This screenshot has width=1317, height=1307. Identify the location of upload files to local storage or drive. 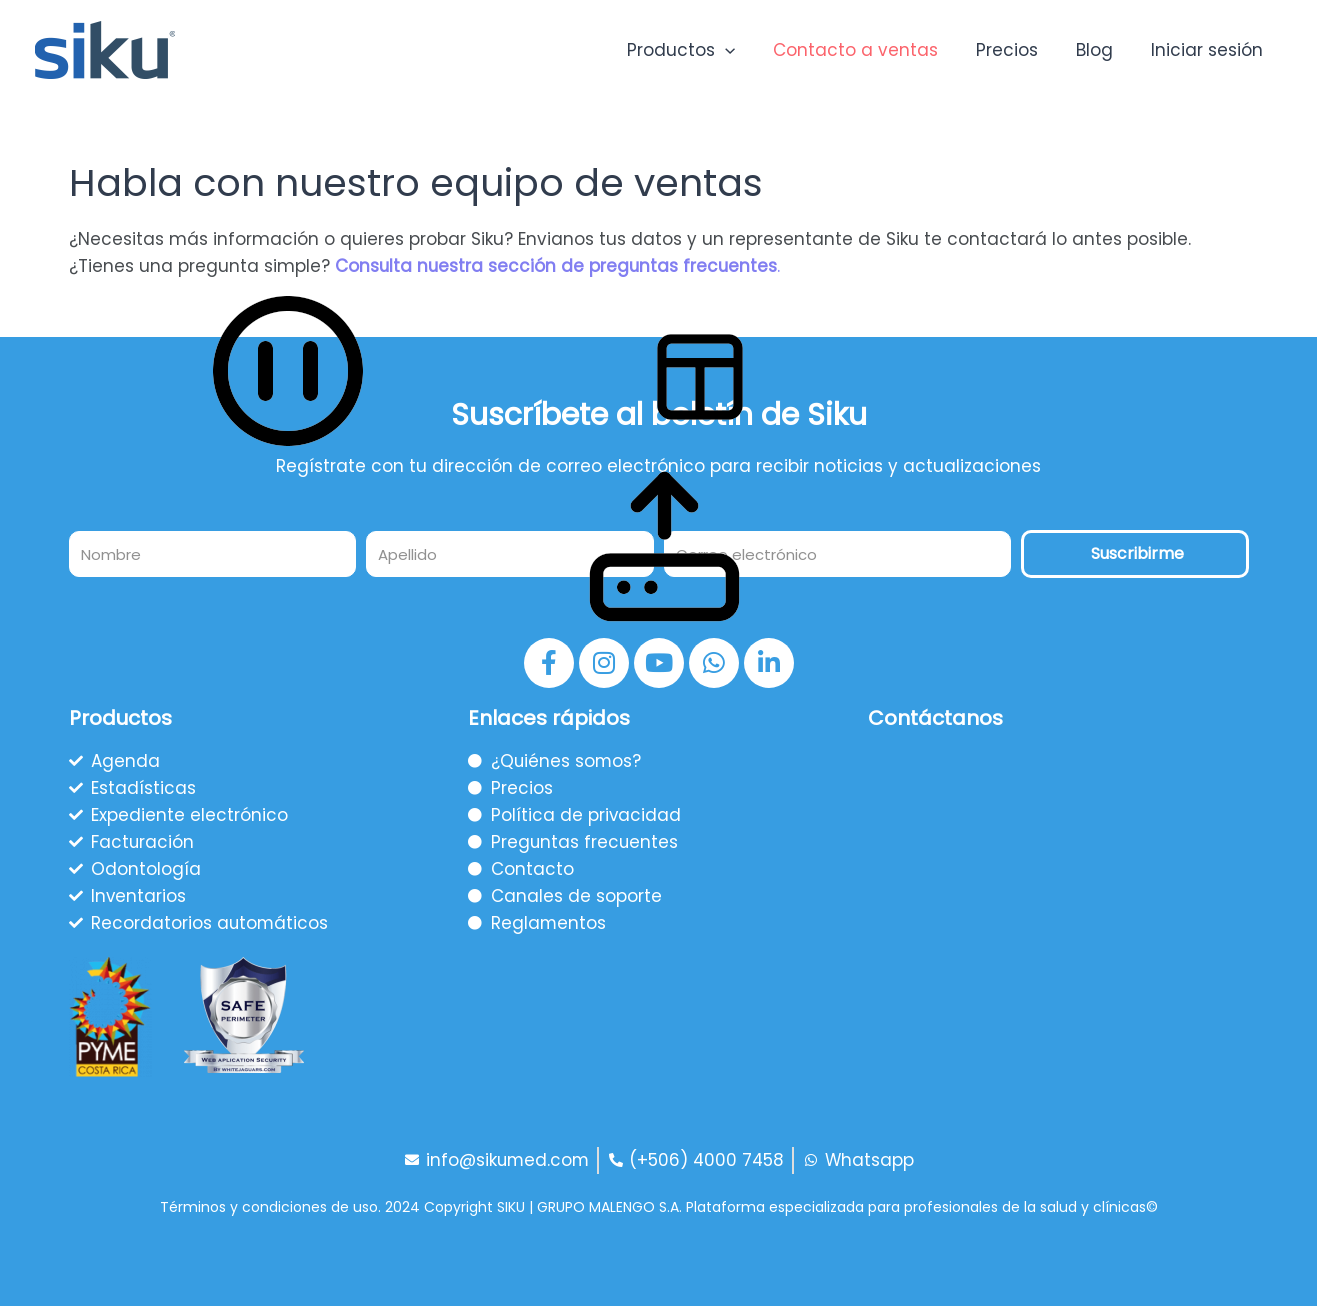
(664, 546).